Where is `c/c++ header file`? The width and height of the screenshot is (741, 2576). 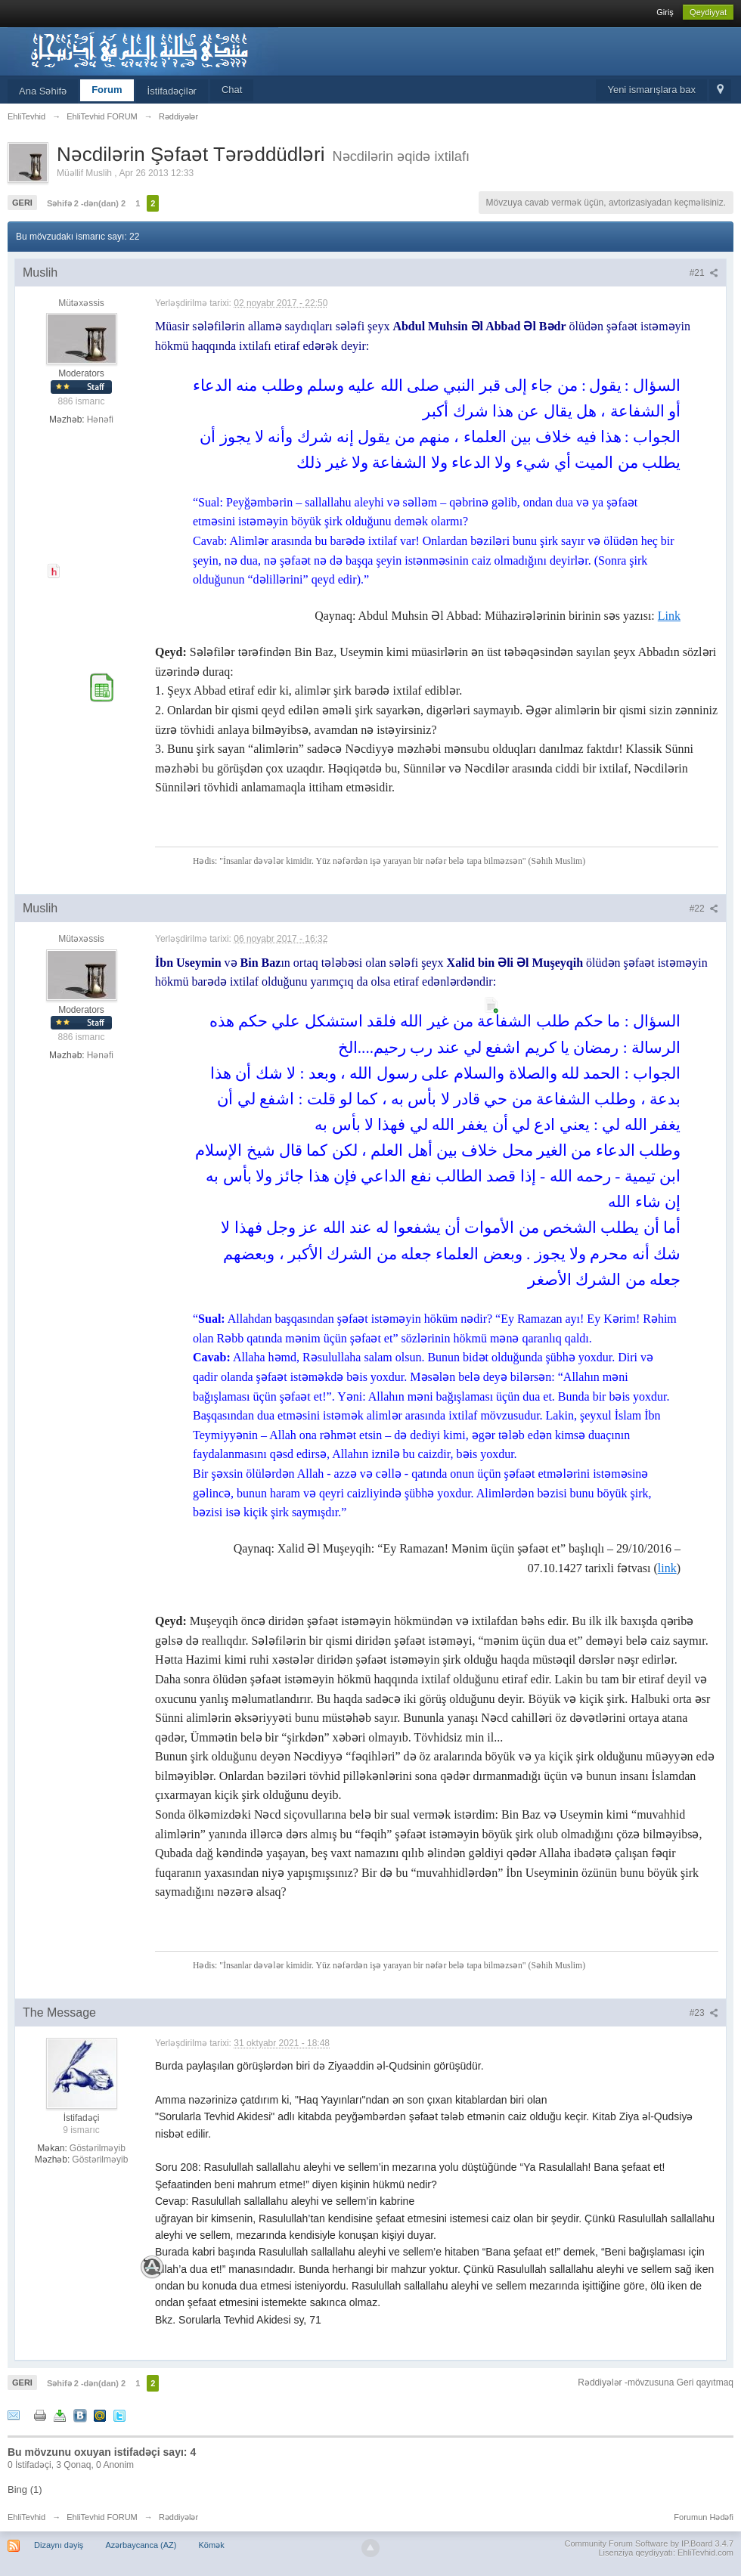
c/c++ header file is located at coordinates (54, 571).